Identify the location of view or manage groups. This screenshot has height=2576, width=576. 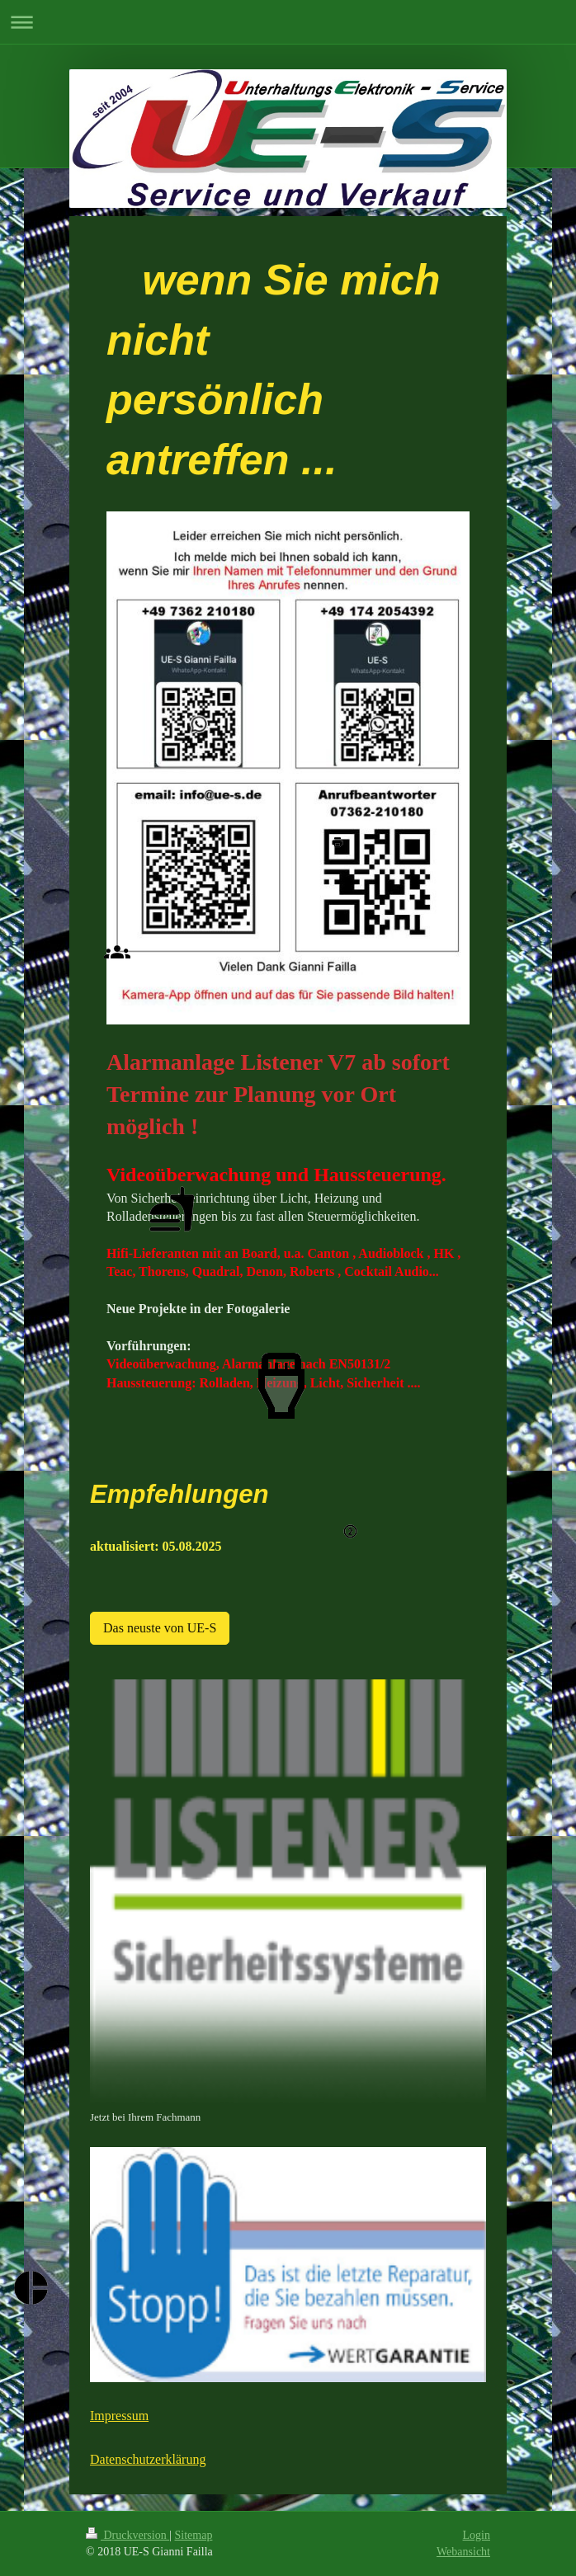
(117, 952).